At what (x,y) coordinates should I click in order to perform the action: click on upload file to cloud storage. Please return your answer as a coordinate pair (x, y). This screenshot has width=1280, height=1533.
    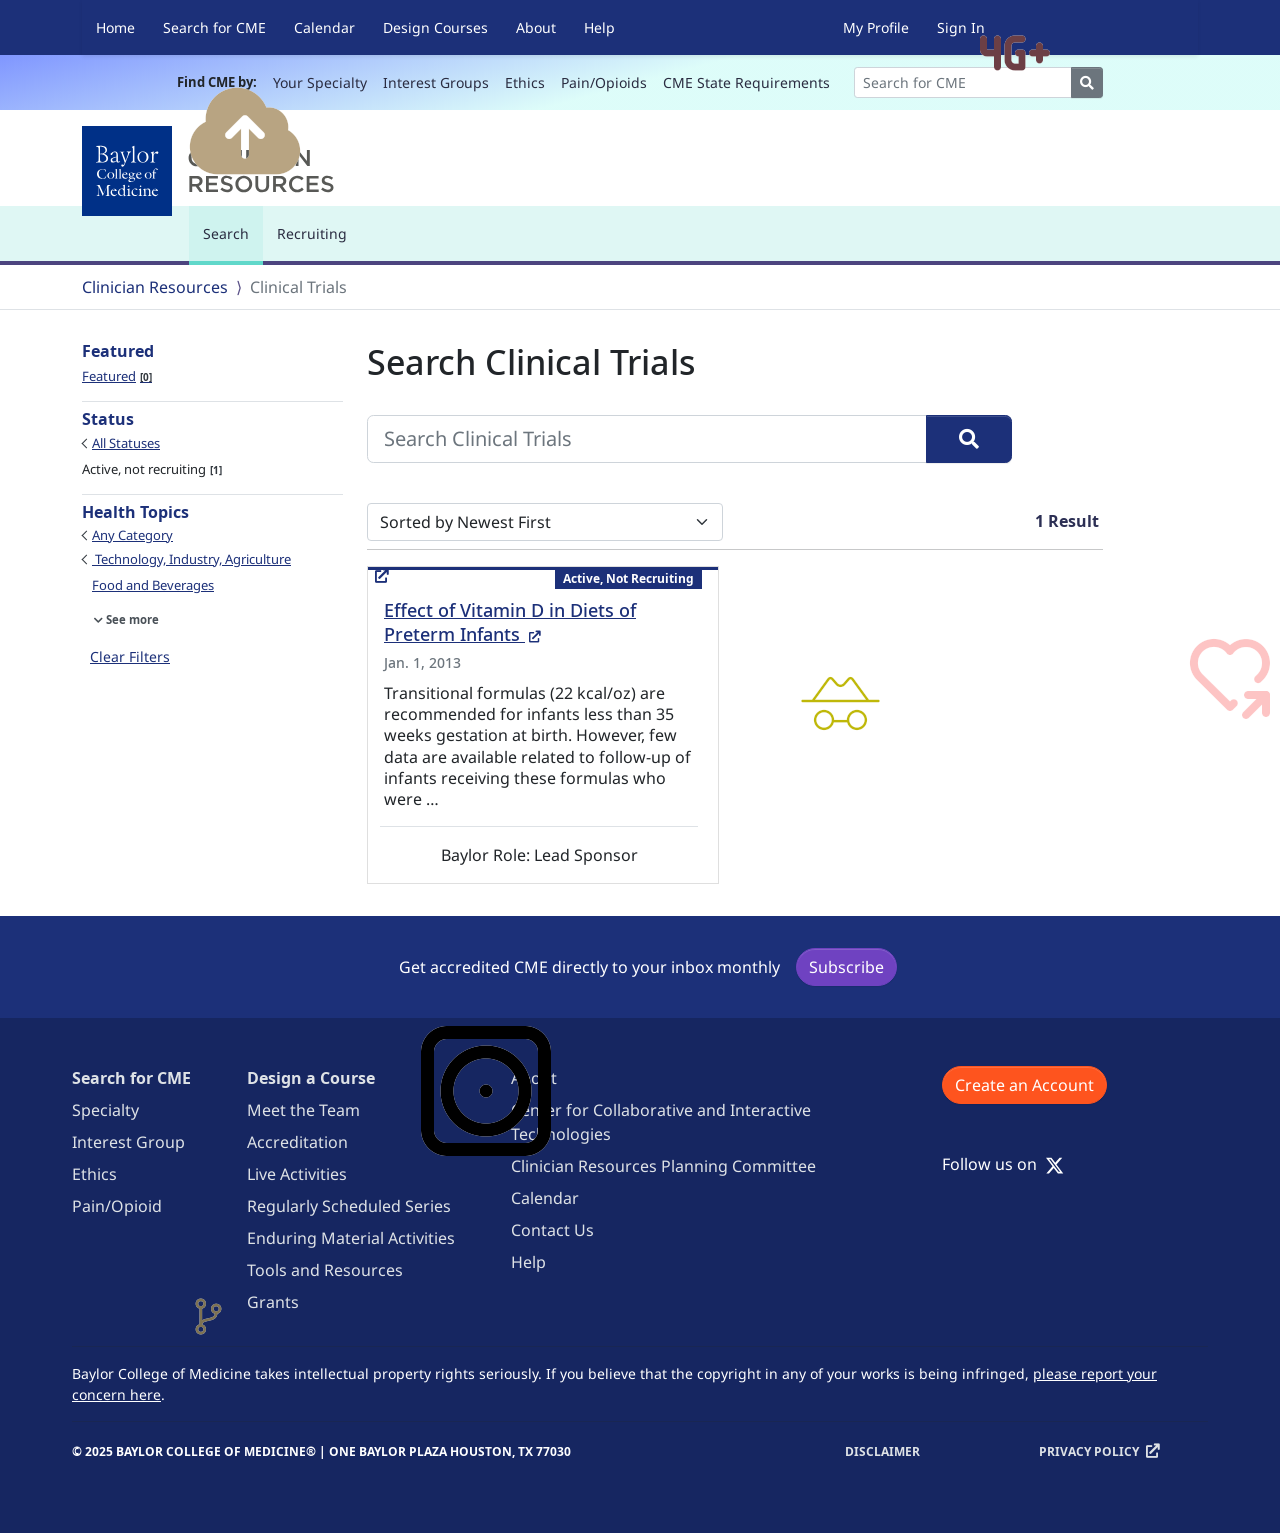
    Looking at the image, I should click on (245, 131).